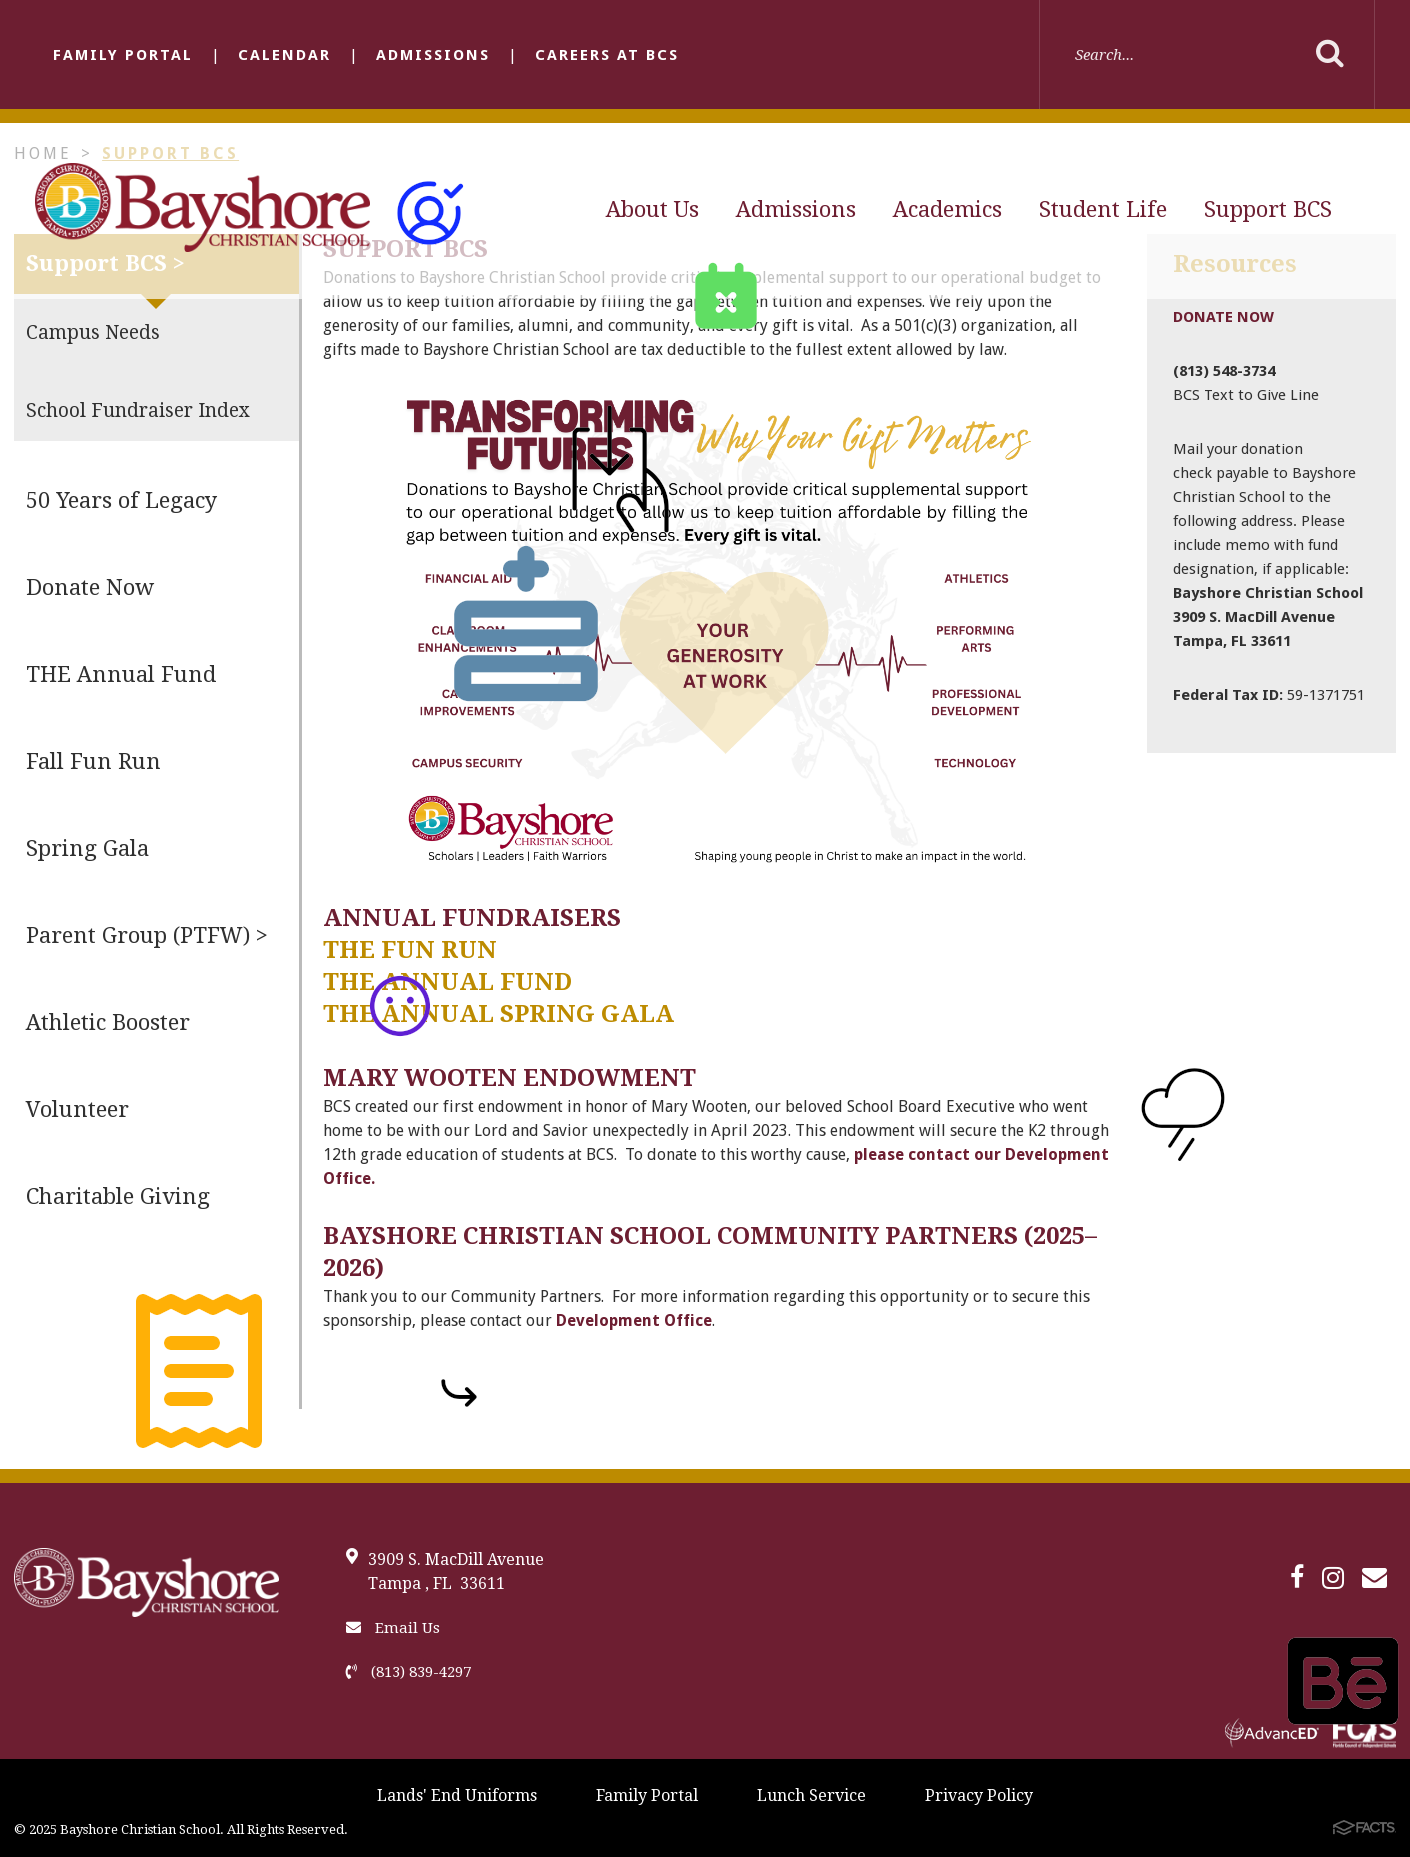  I want to click on view receipt or transaction details, so click(199, 1371).